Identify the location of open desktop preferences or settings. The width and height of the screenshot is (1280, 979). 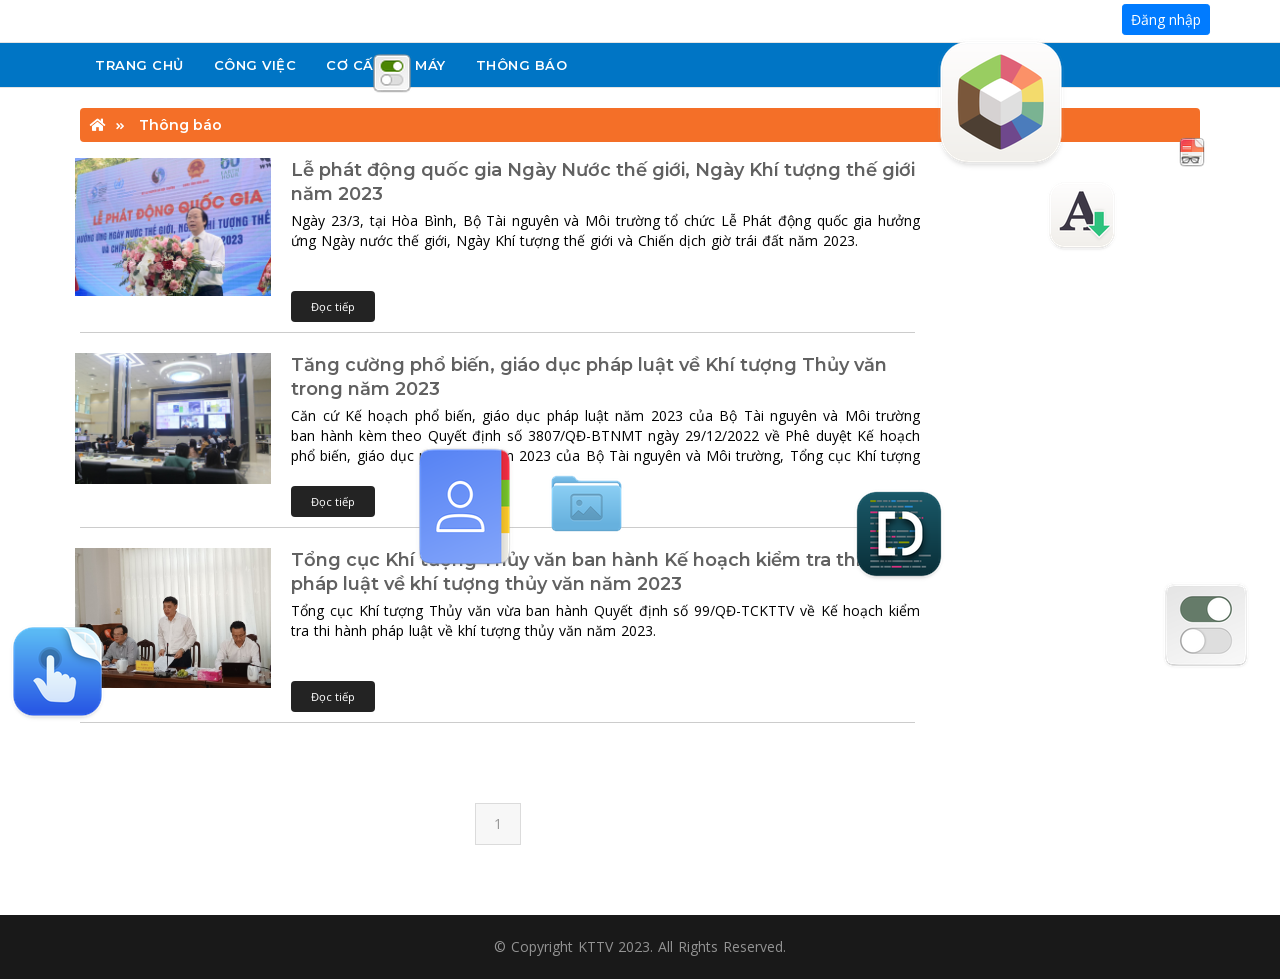
(392, 73).